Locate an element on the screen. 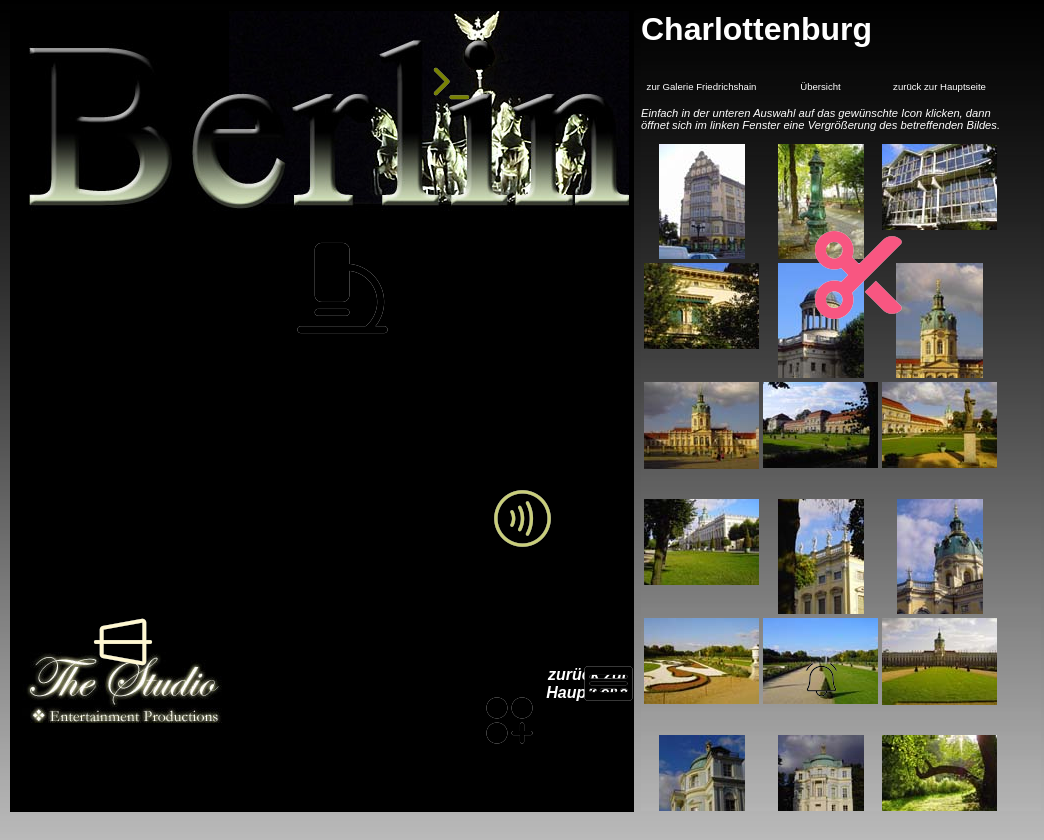  tap to pay with contactless payment is located at coordinates (522, 518).